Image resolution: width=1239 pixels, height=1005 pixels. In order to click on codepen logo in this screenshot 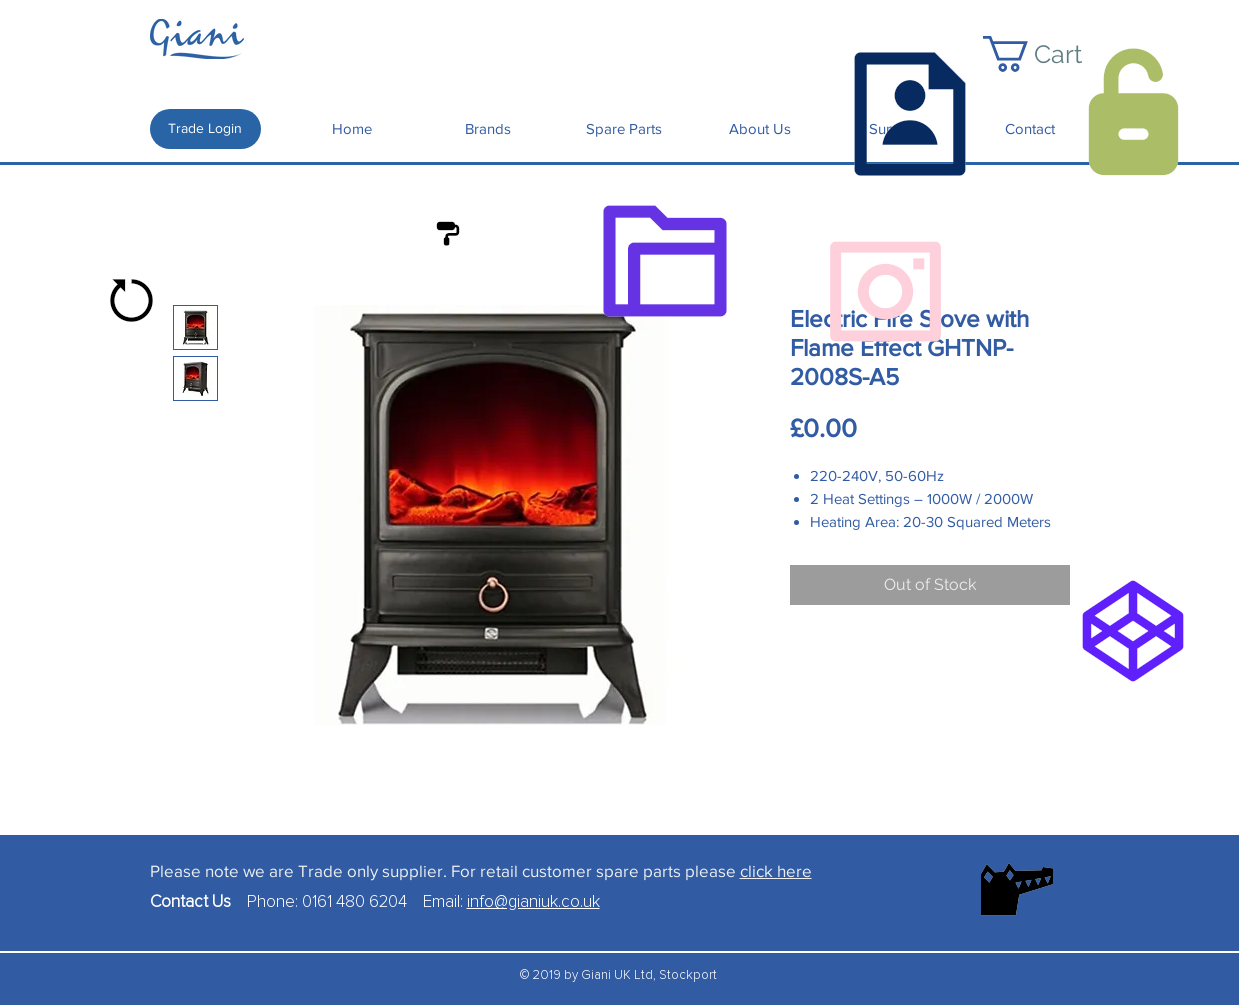, I will do `click(1133, 631)`.